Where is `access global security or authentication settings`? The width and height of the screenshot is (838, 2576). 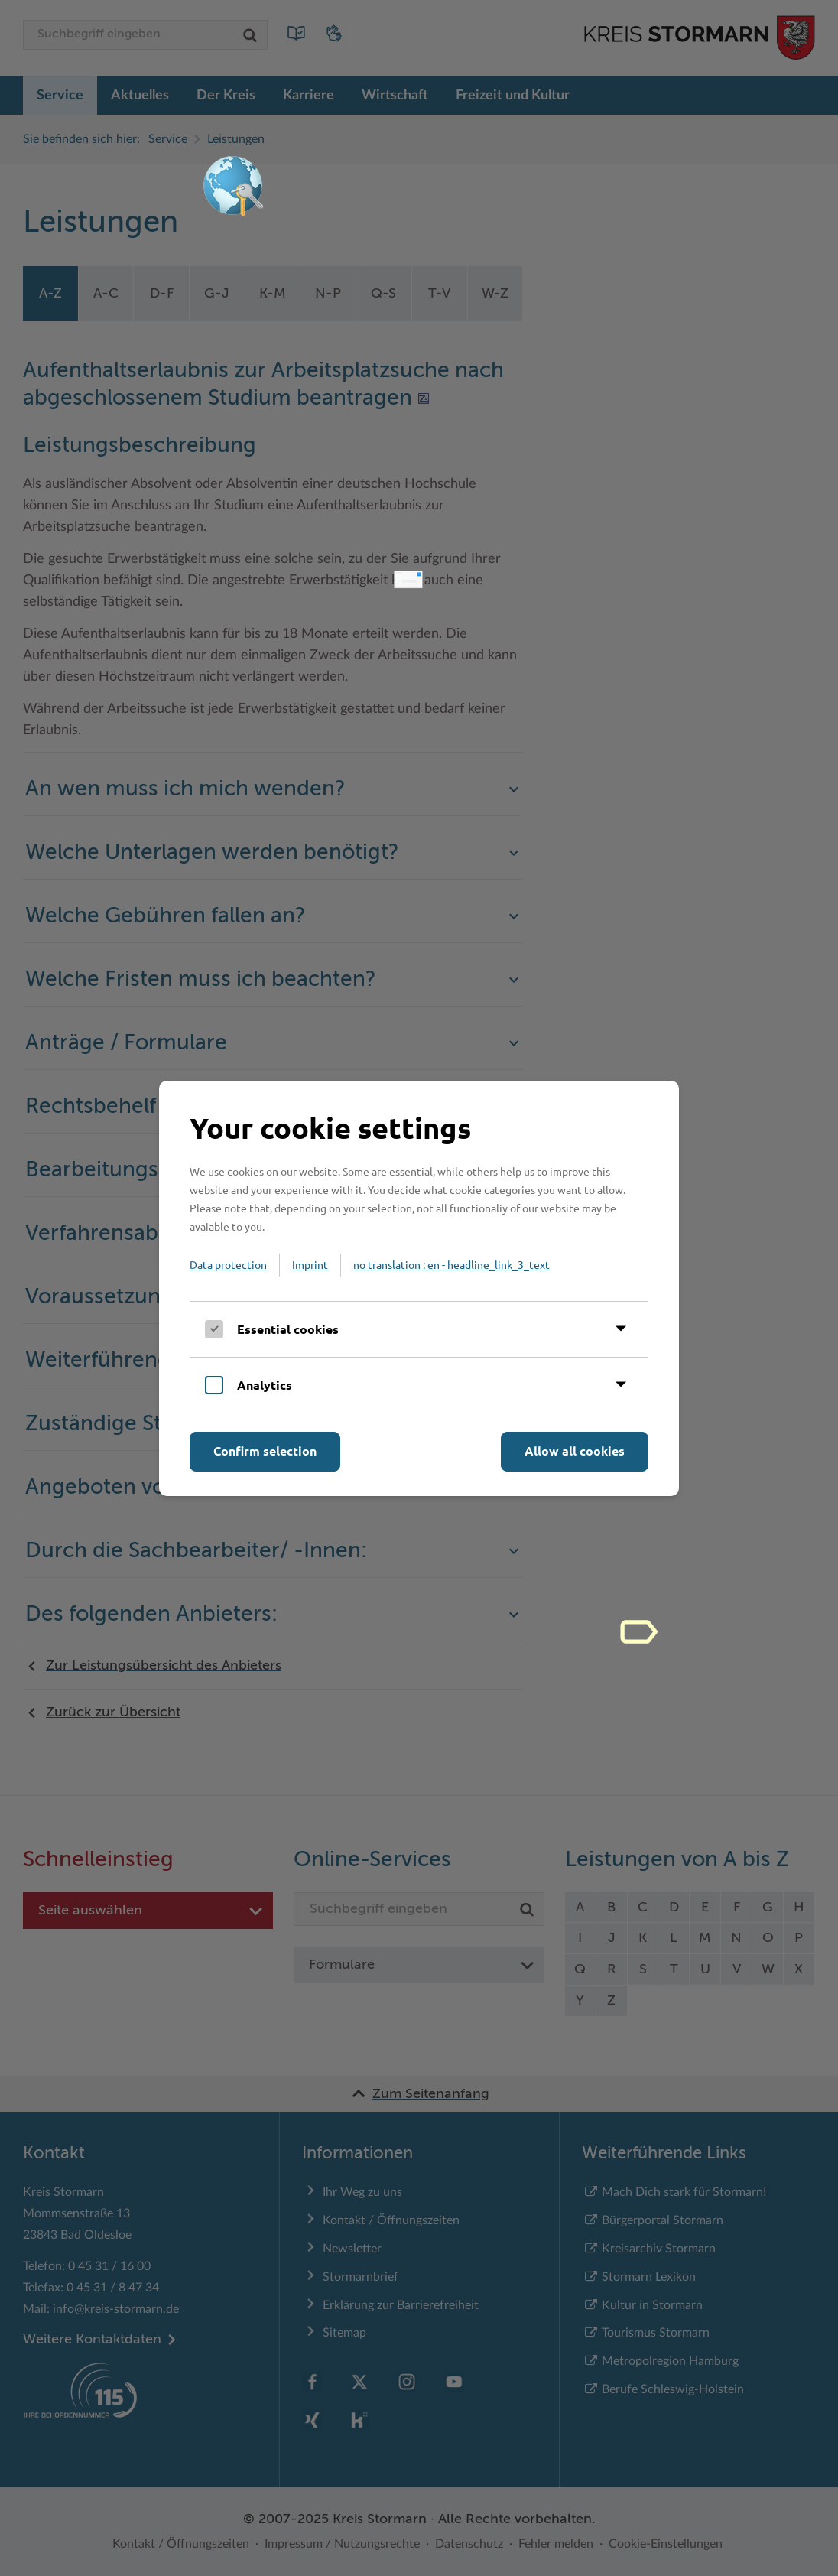
access global security or authentication settings is located at coordinates (232, 185).